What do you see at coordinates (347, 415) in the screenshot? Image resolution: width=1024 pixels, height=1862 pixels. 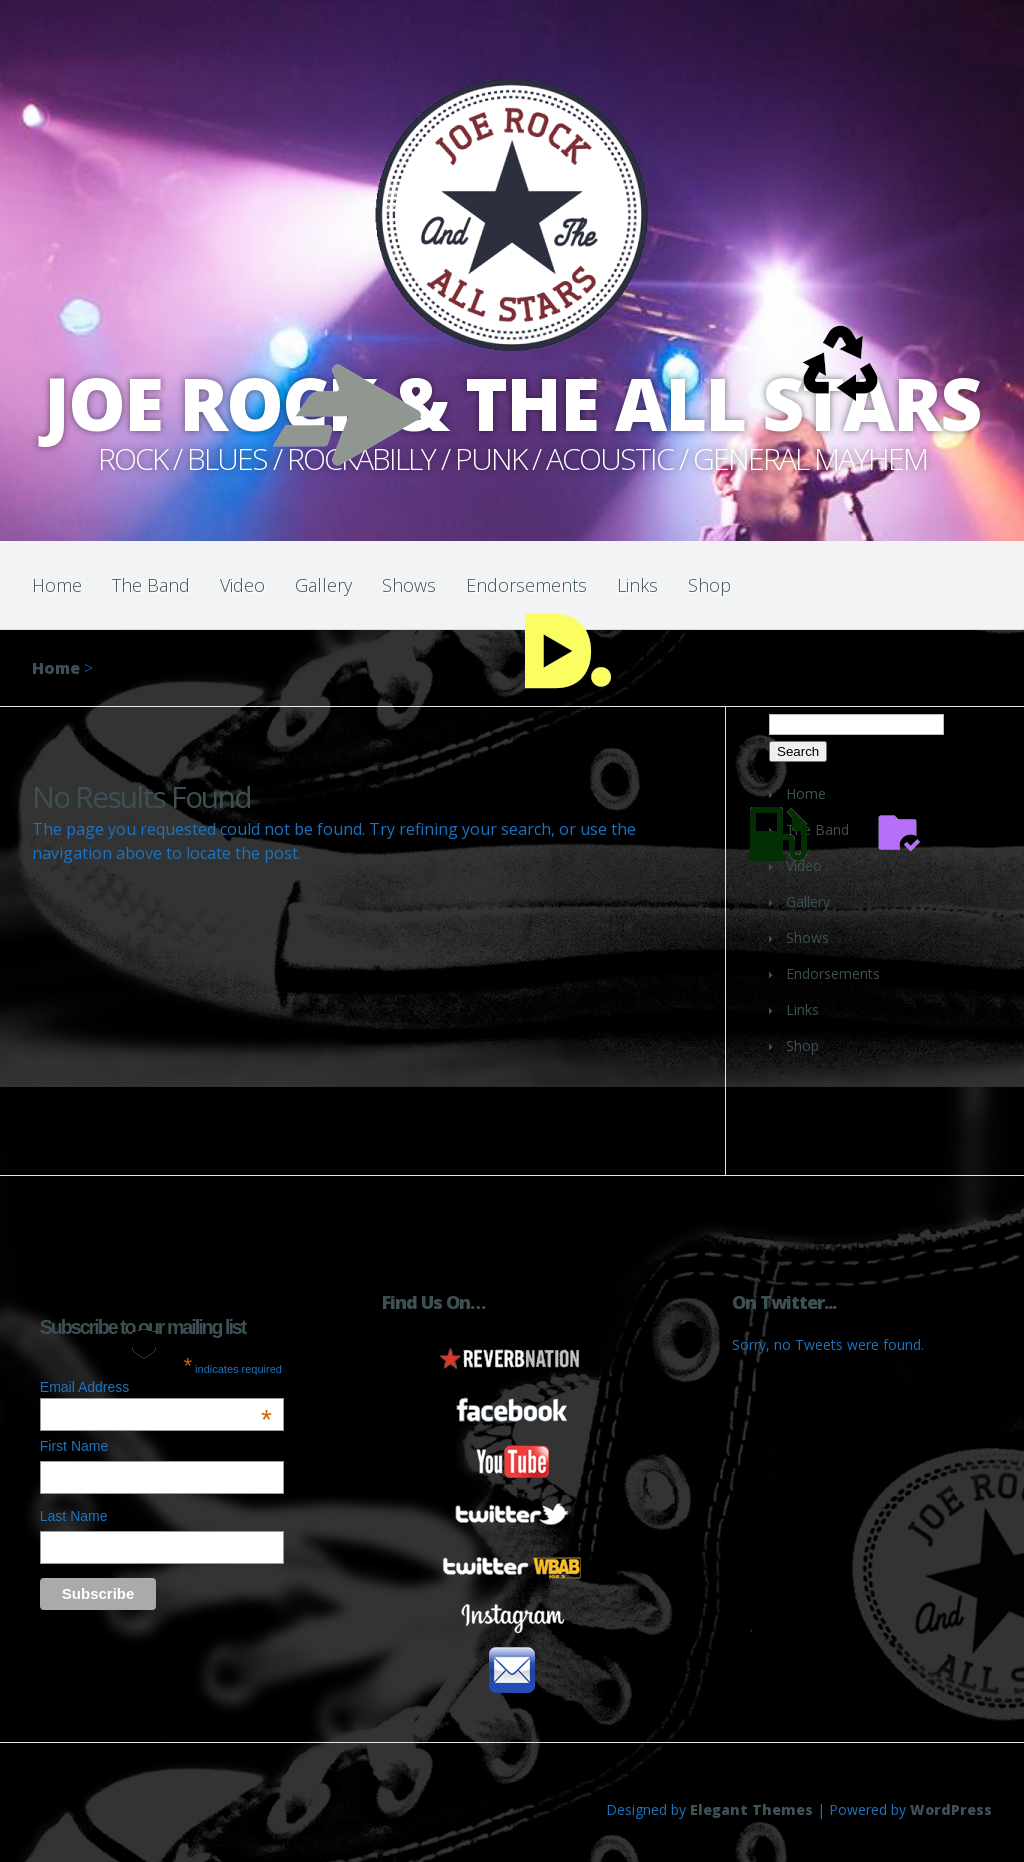 I see `streamrunners app or service logo` at bounding box center [347, 415].